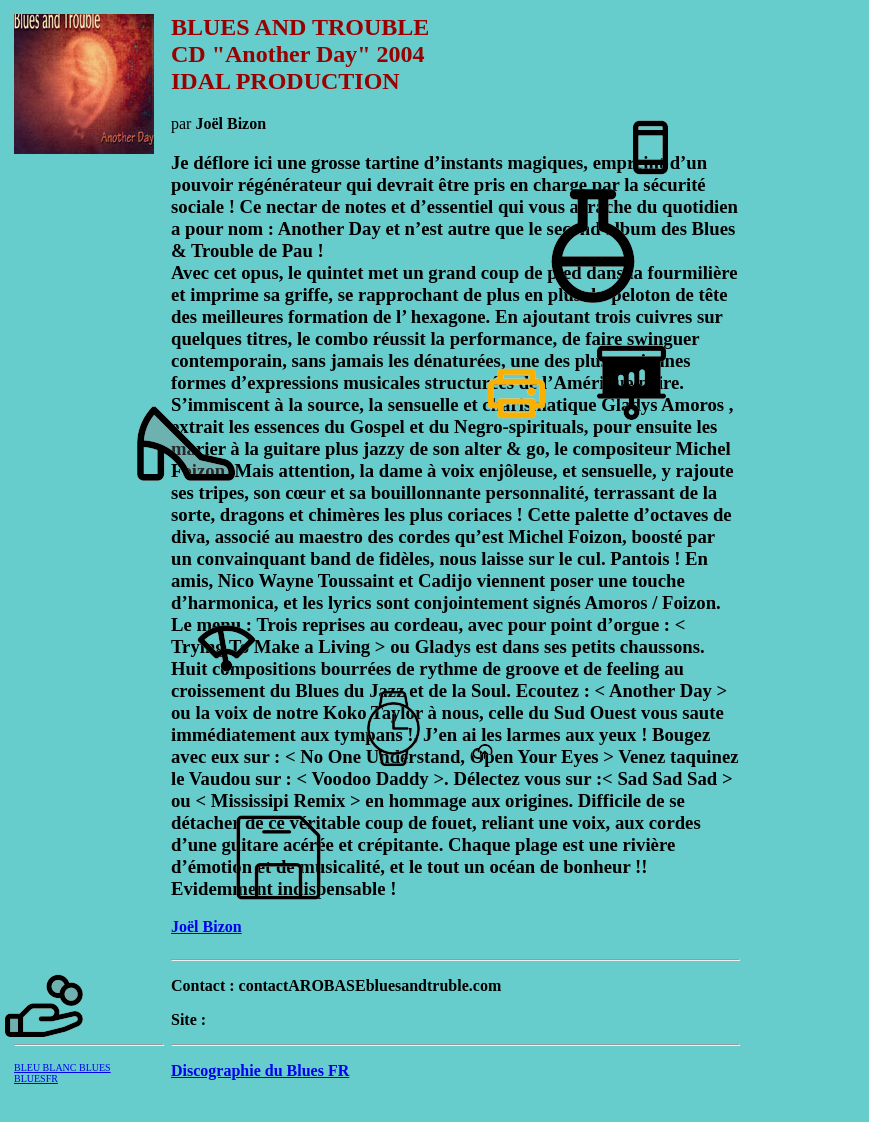 Image resolution: width=869 pixels, height=1122 pixels. What do you see at coordinates (46, 1008) in the screenshot?
I see `make a payment or donation` at bounding box center [46, 1008].